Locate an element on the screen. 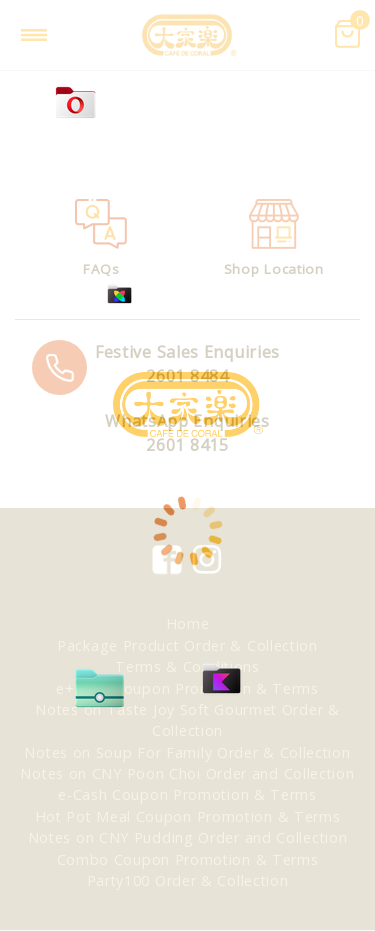 The width and height of the screenshot is (375, 931). open kotlin project folder is located at coordinates (221, 679).